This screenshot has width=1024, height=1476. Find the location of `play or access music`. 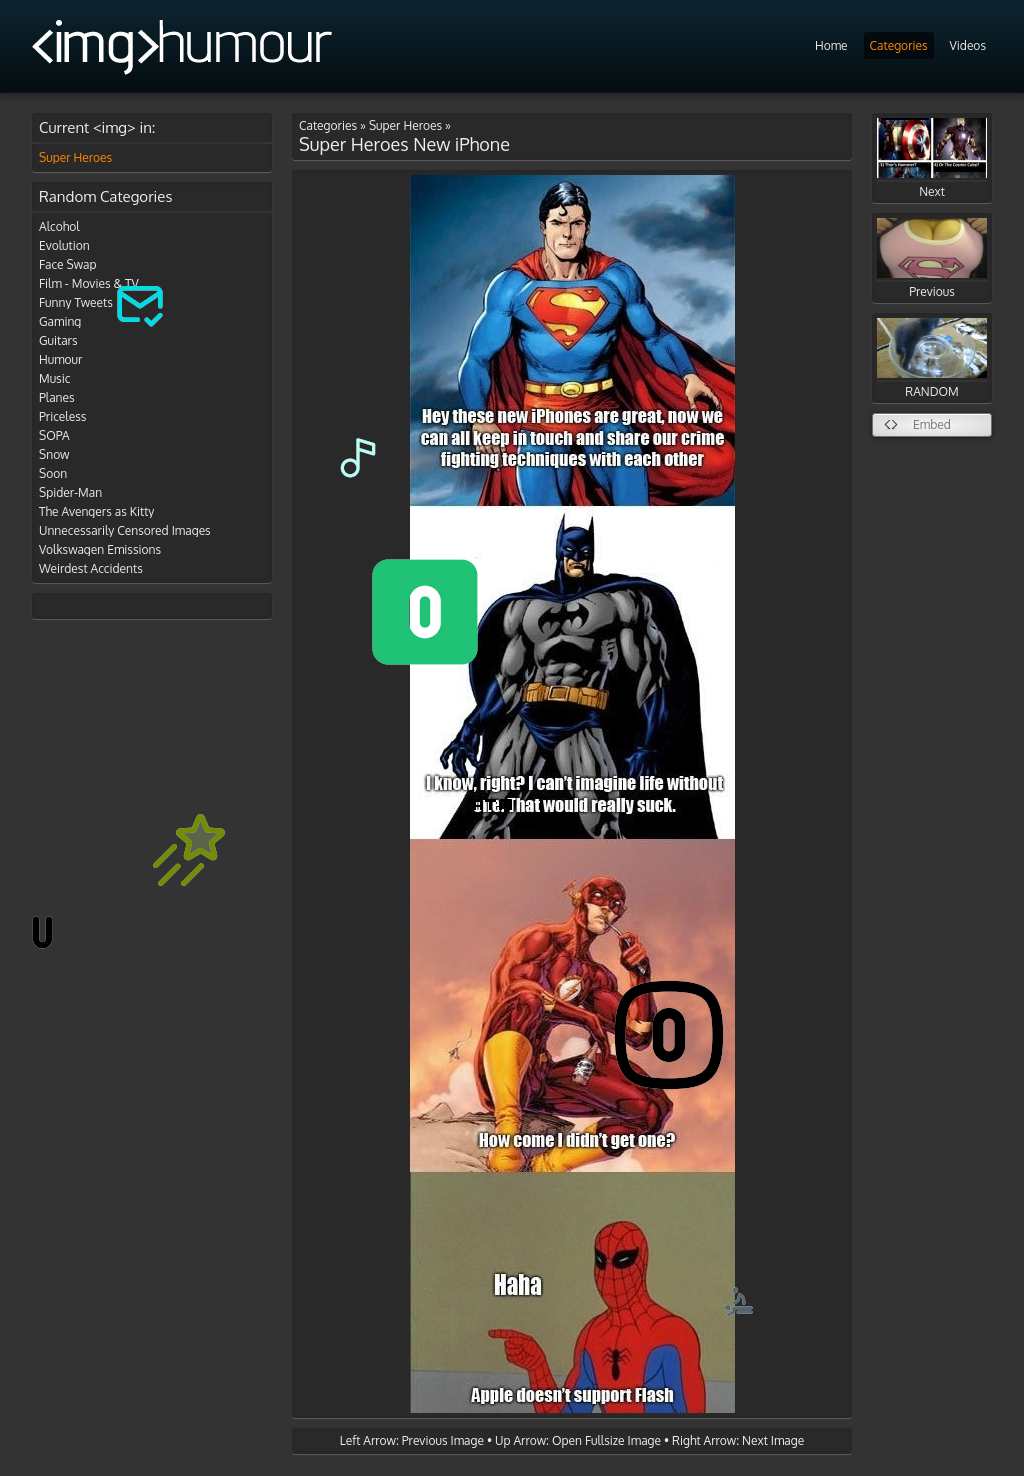

play or access music is located at coordinates (358, 457).